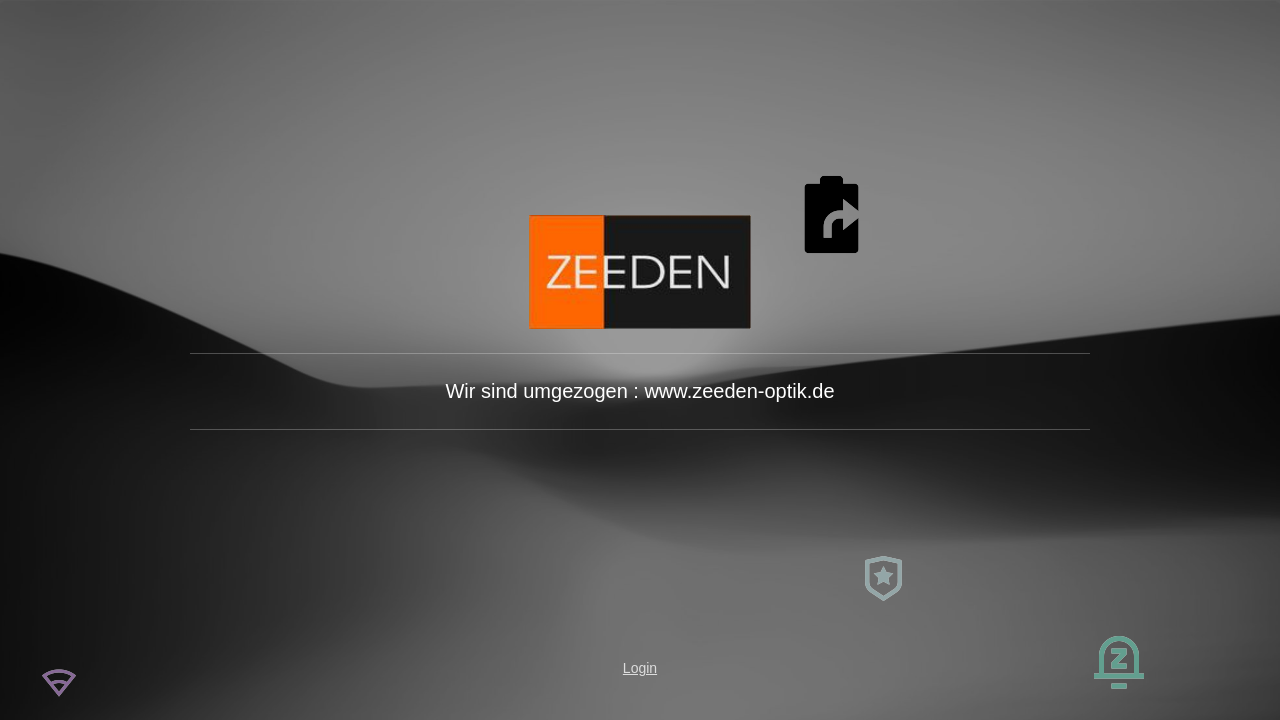 The height and width of the screenshot is (720, 1280). Describe the element at coordinates (831, 214) in the screenshot. I see `share battery power with another device` at that location.